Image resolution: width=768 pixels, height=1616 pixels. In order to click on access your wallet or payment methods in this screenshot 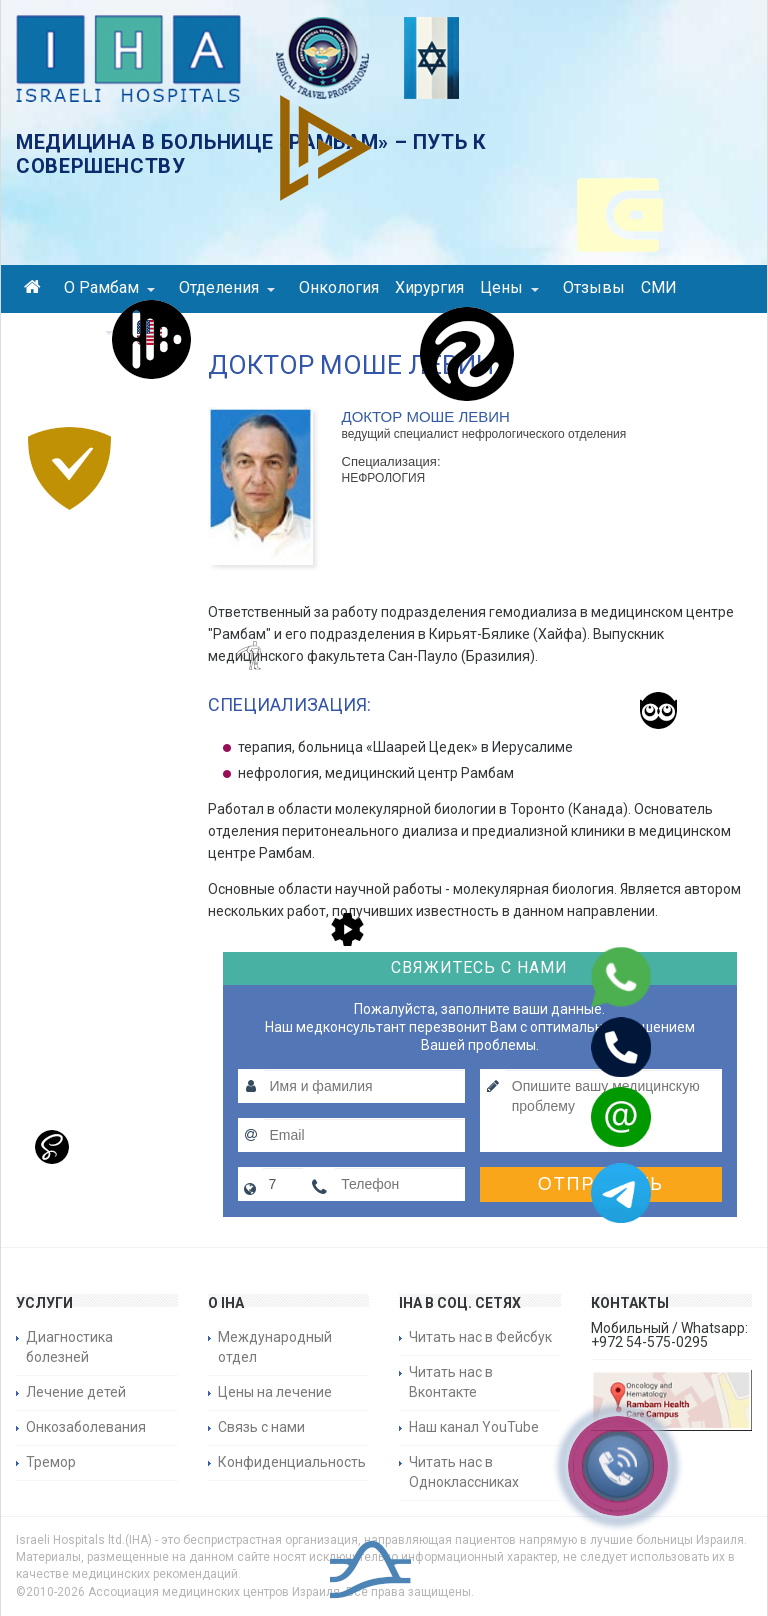, I will do `click(618, 215)`.